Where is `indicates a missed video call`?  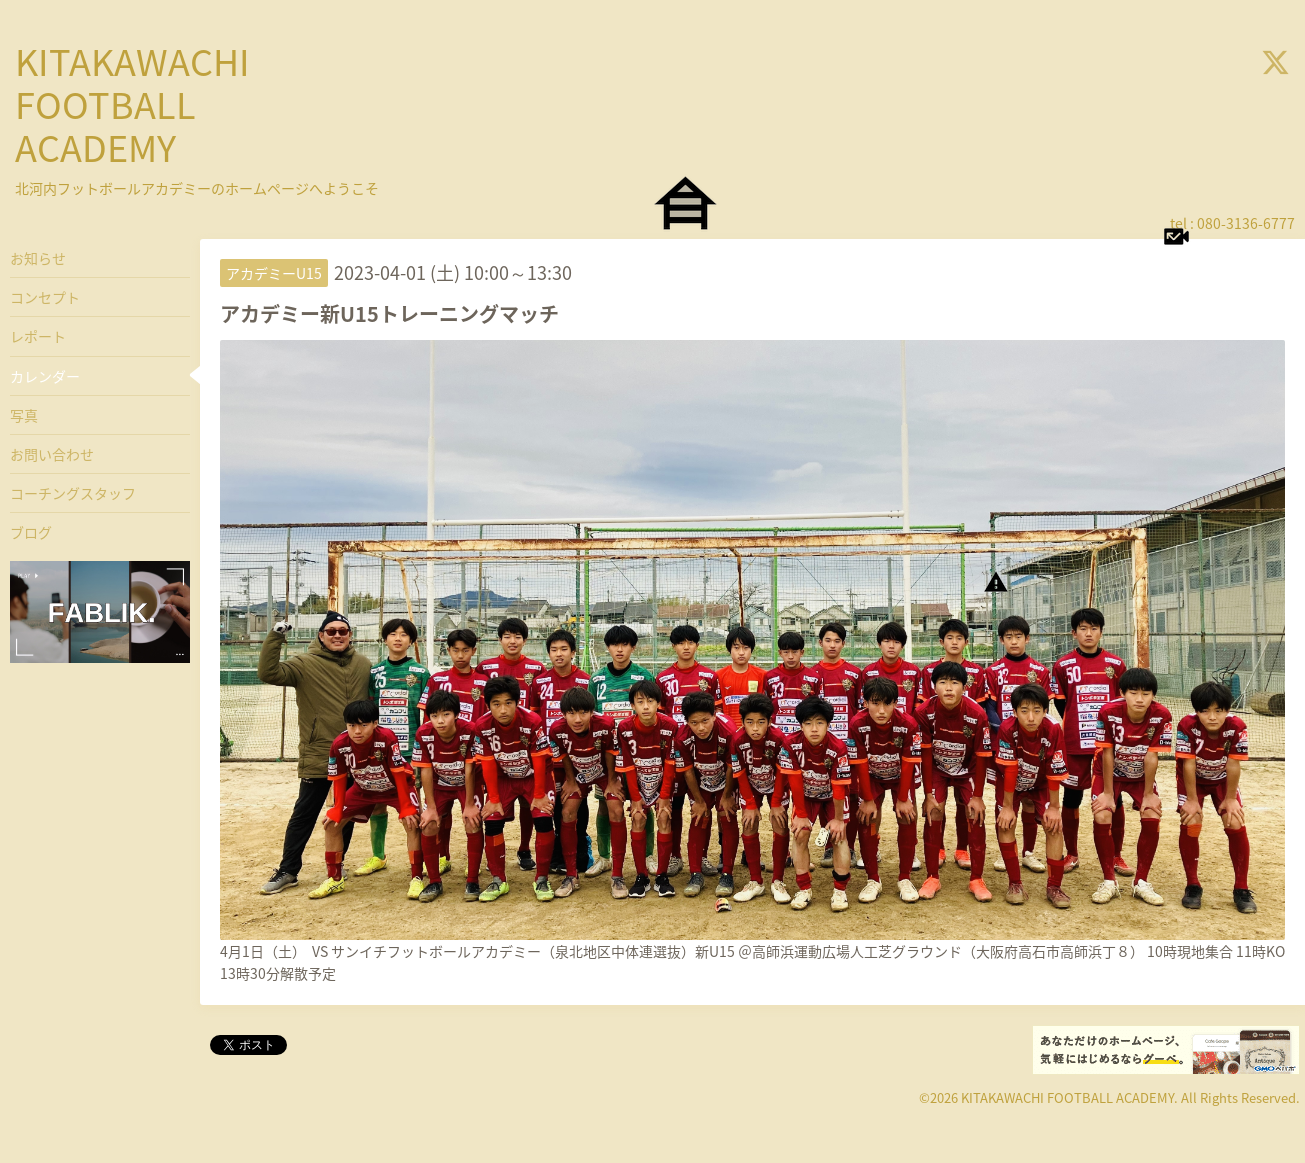
indicates a missed video call is located at coordinates (1176, 236).